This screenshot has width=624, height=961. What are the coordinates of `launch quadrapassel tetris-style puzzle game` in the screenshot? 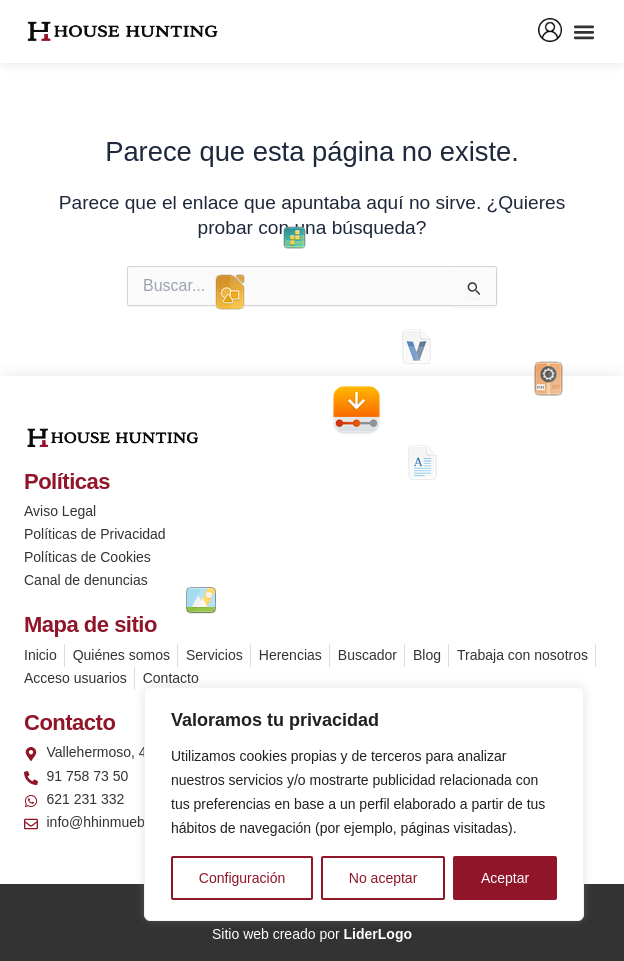 It's located at (294, 237).